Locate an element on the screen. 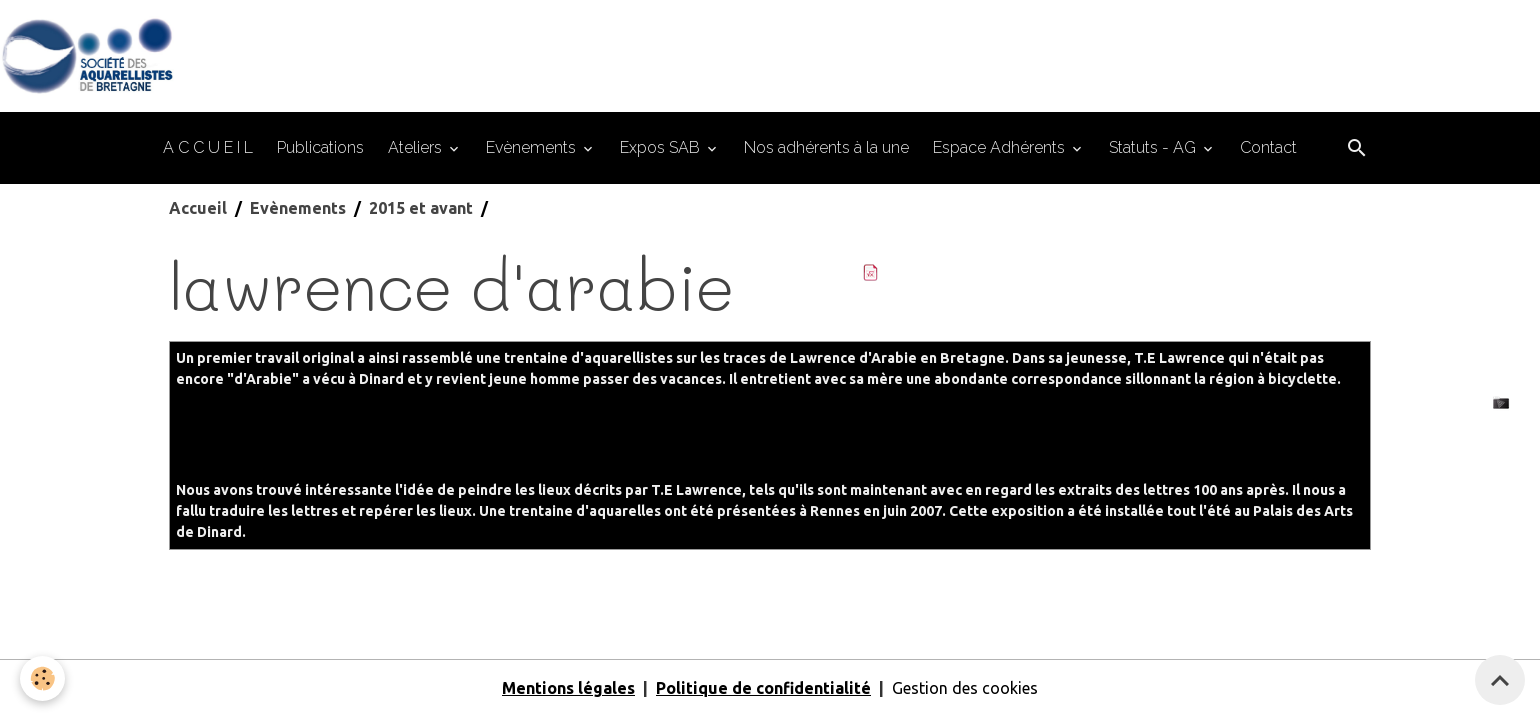 The image size is (1540, 720). folder containing three.js project files is located at coordinates (1501, 403).